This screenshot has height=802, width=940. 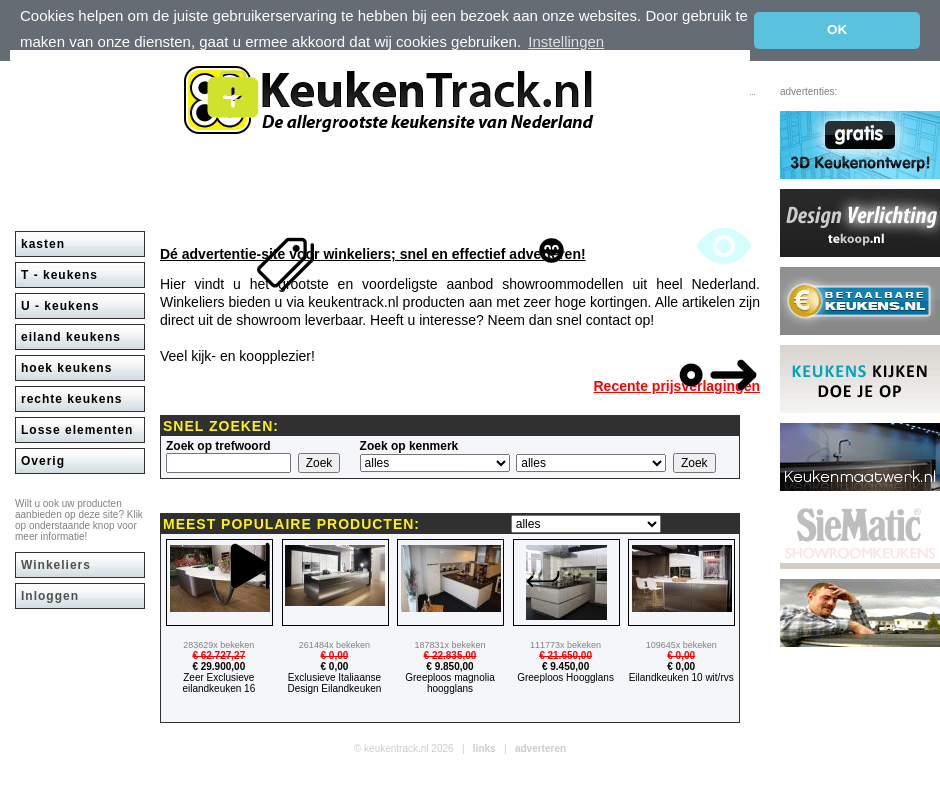 What do you see at coordinates (285, 264) in the screenshot?
I see `view tags or labels` at bounding box center [285, 264].